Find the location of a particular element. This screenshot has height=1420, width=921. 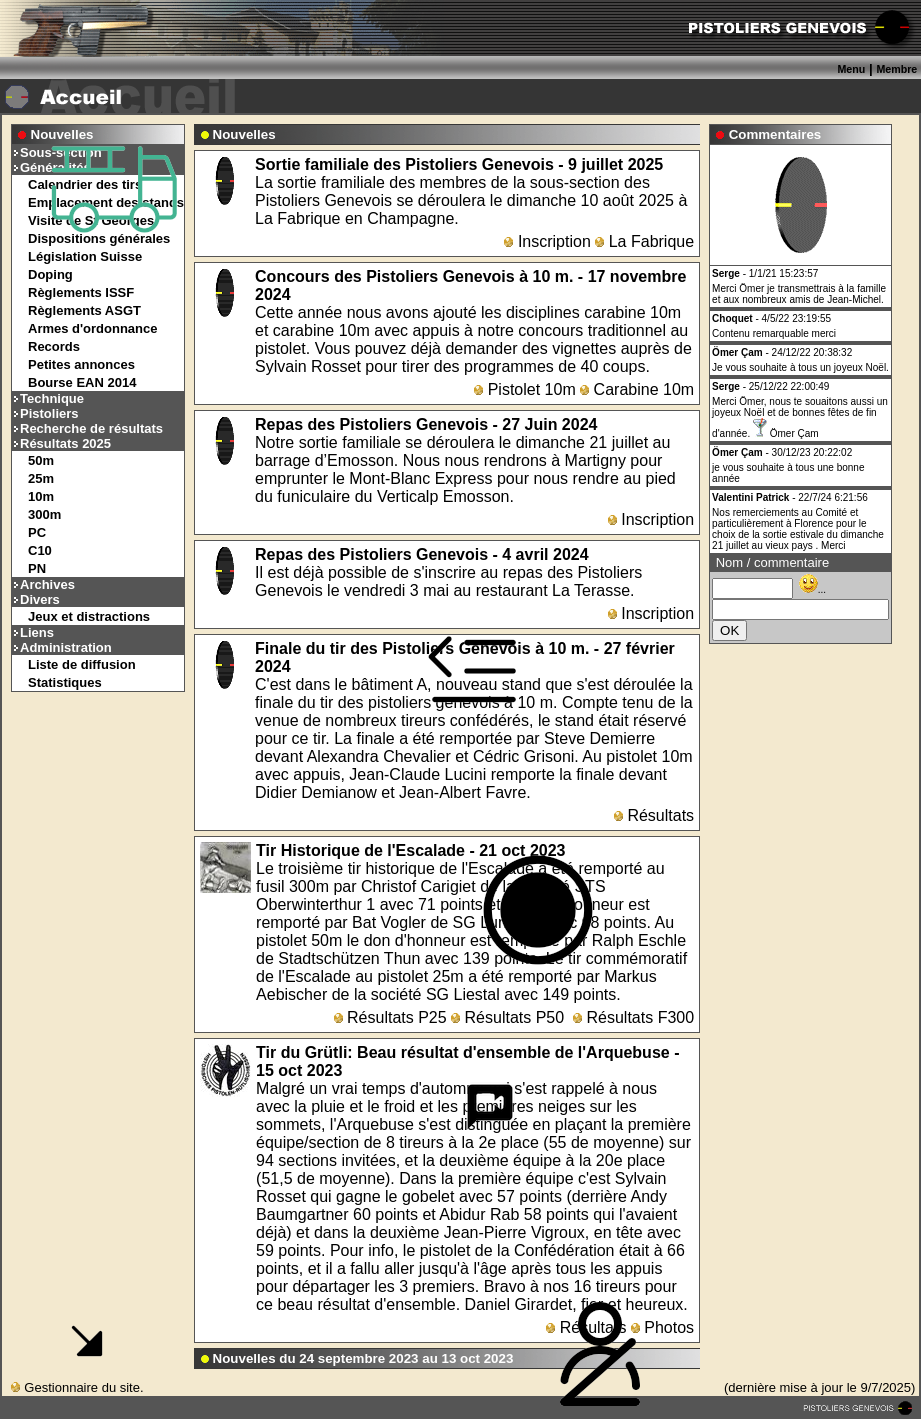

start recording audio or video is located at coordinates (538, 910).